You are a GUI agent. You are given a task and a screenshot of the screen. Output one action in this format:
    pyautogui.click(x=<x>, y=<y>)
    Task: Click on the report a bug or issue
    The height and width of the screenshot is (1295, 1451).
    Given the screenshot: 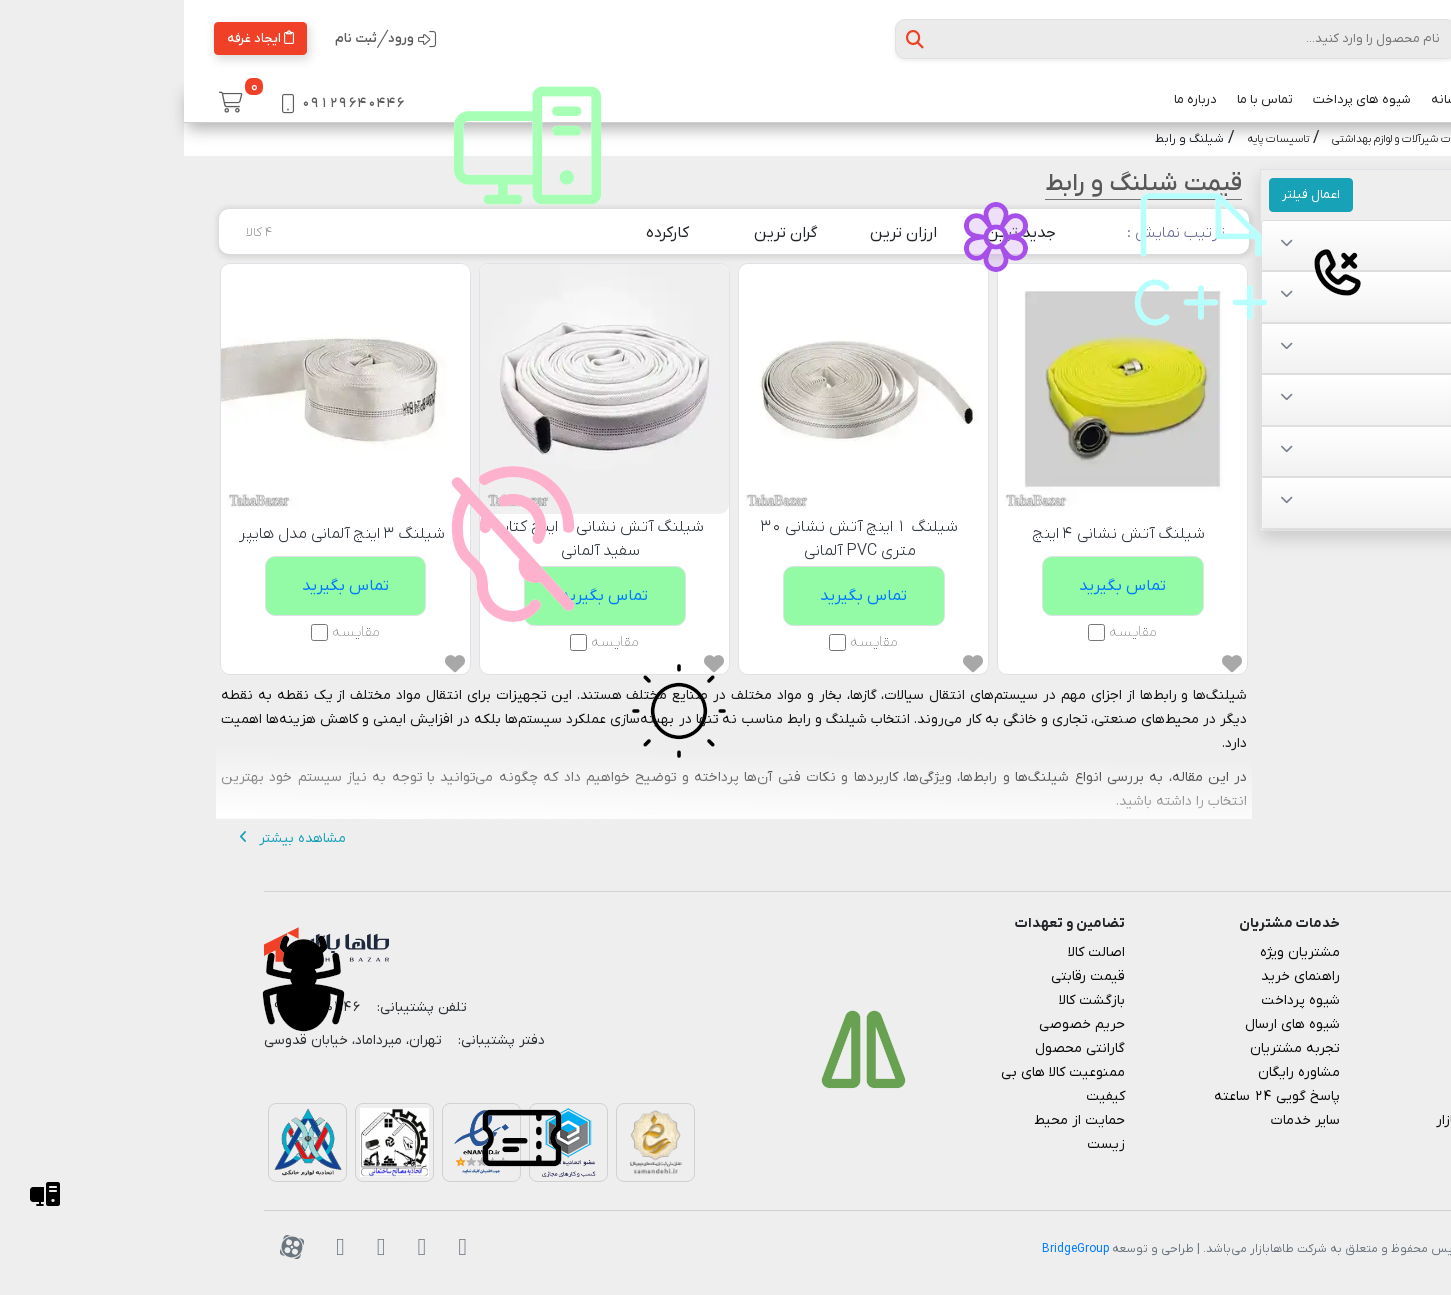 What is the action you would take?
    pyautogui.click(x=303, y=983)
    